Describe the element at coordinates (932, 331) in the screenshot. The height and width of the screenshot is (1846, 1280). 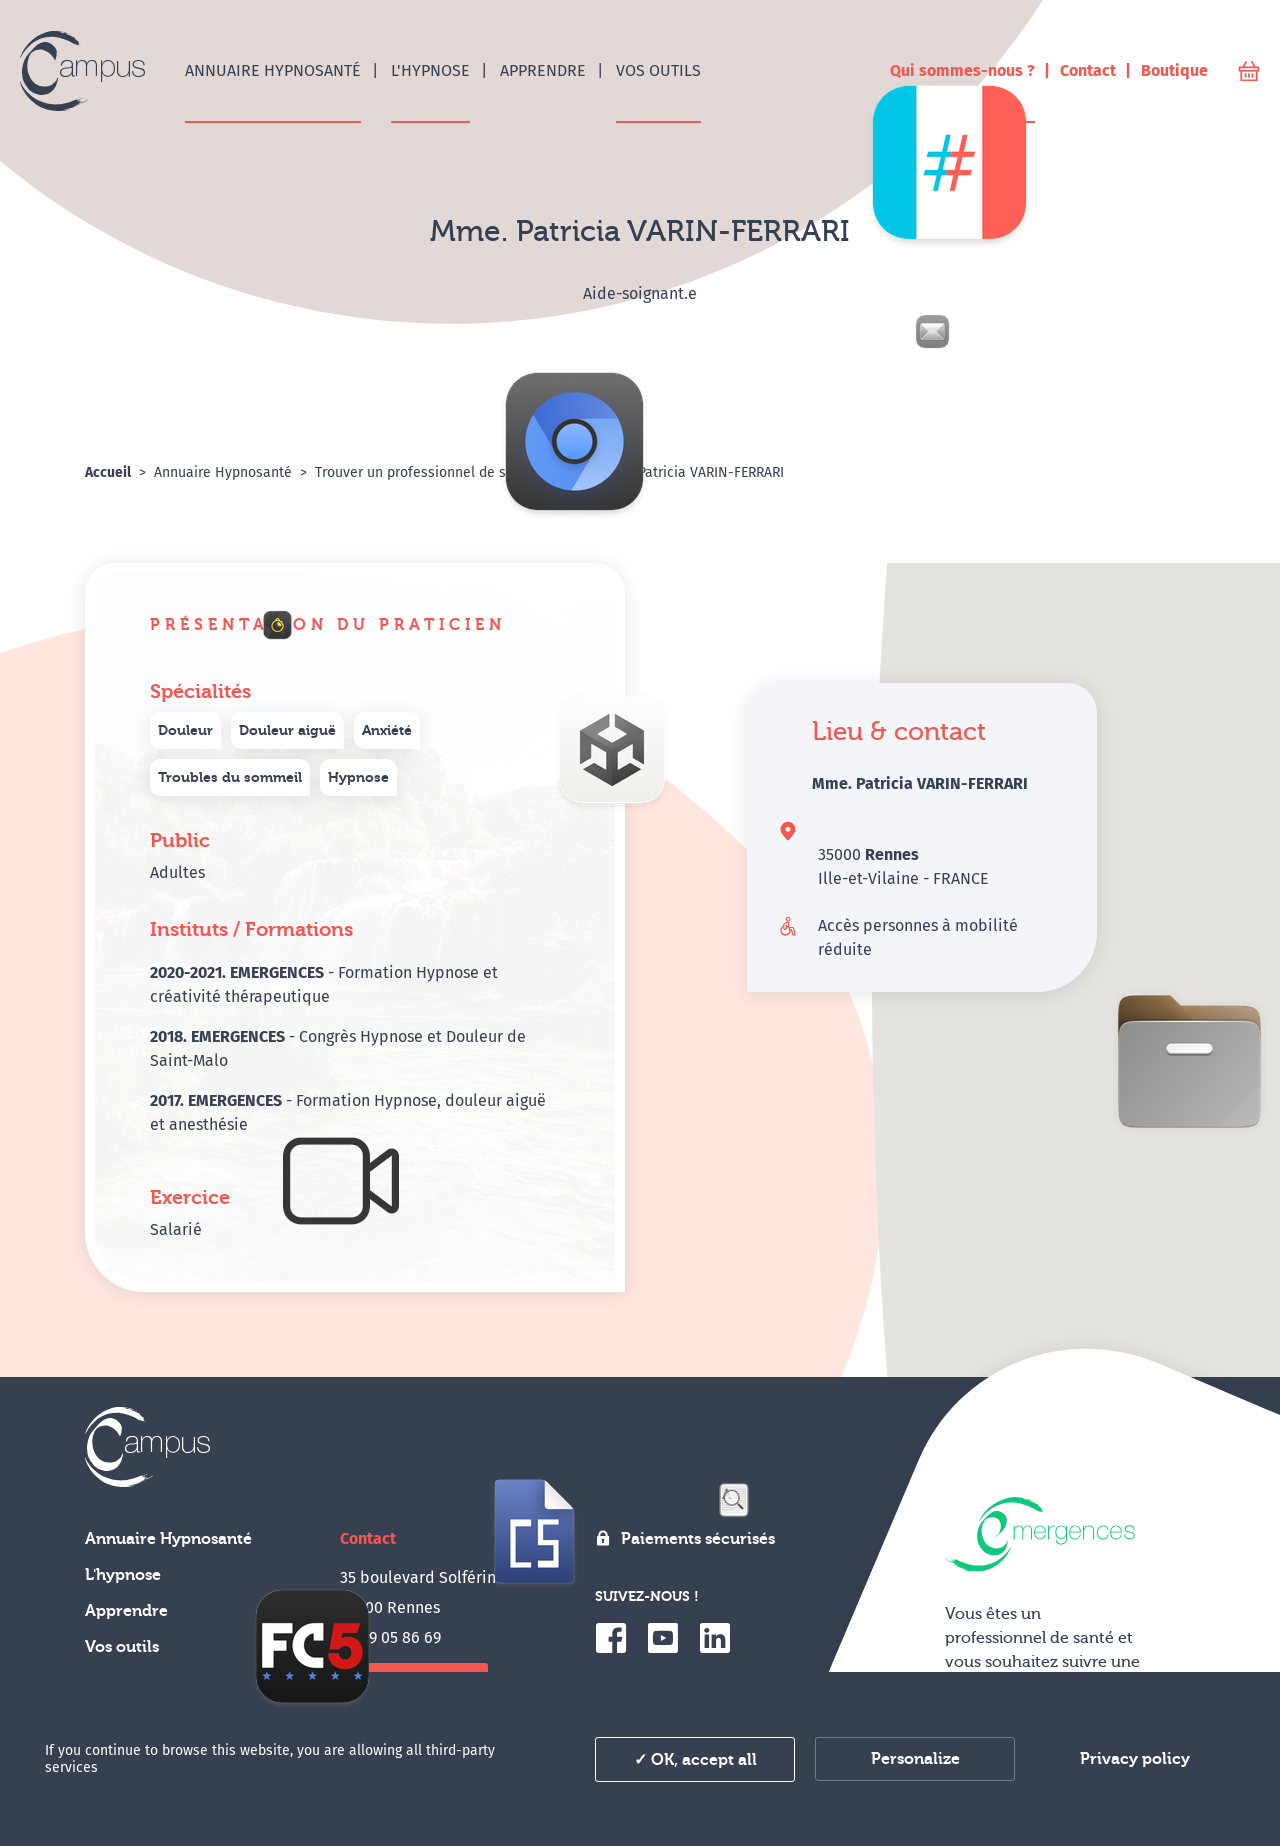
I see `open the mail app` at that location.